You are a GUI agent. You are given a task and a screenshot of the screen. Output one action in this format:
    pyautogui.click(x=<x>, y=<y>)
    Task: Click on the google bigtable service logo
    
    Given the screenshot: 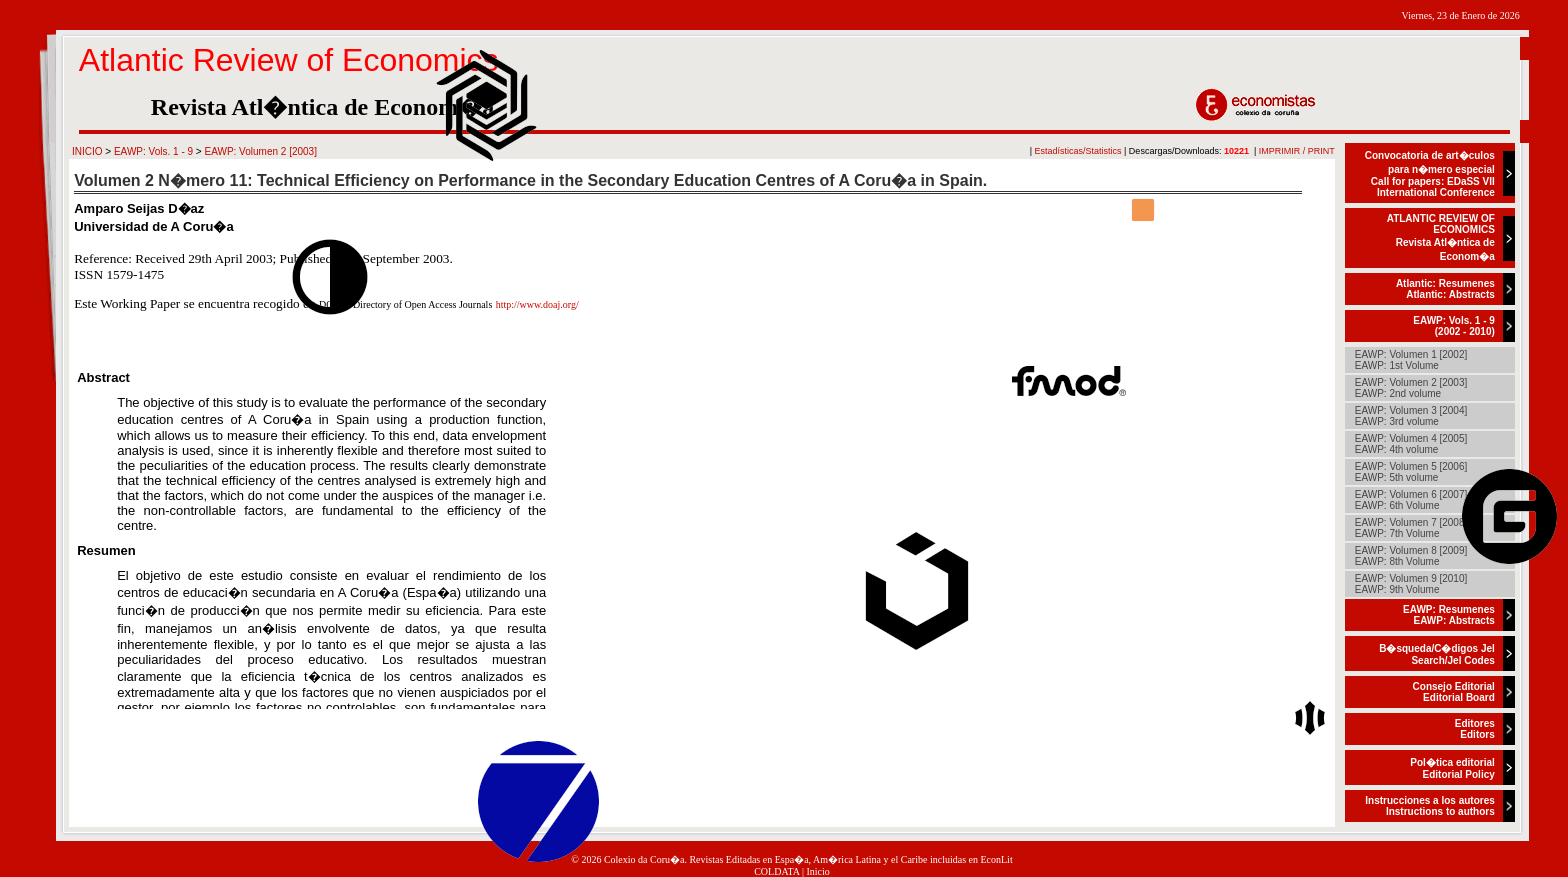 What is the action you would take?
    pyautogui.click(x=486, y=105)
    